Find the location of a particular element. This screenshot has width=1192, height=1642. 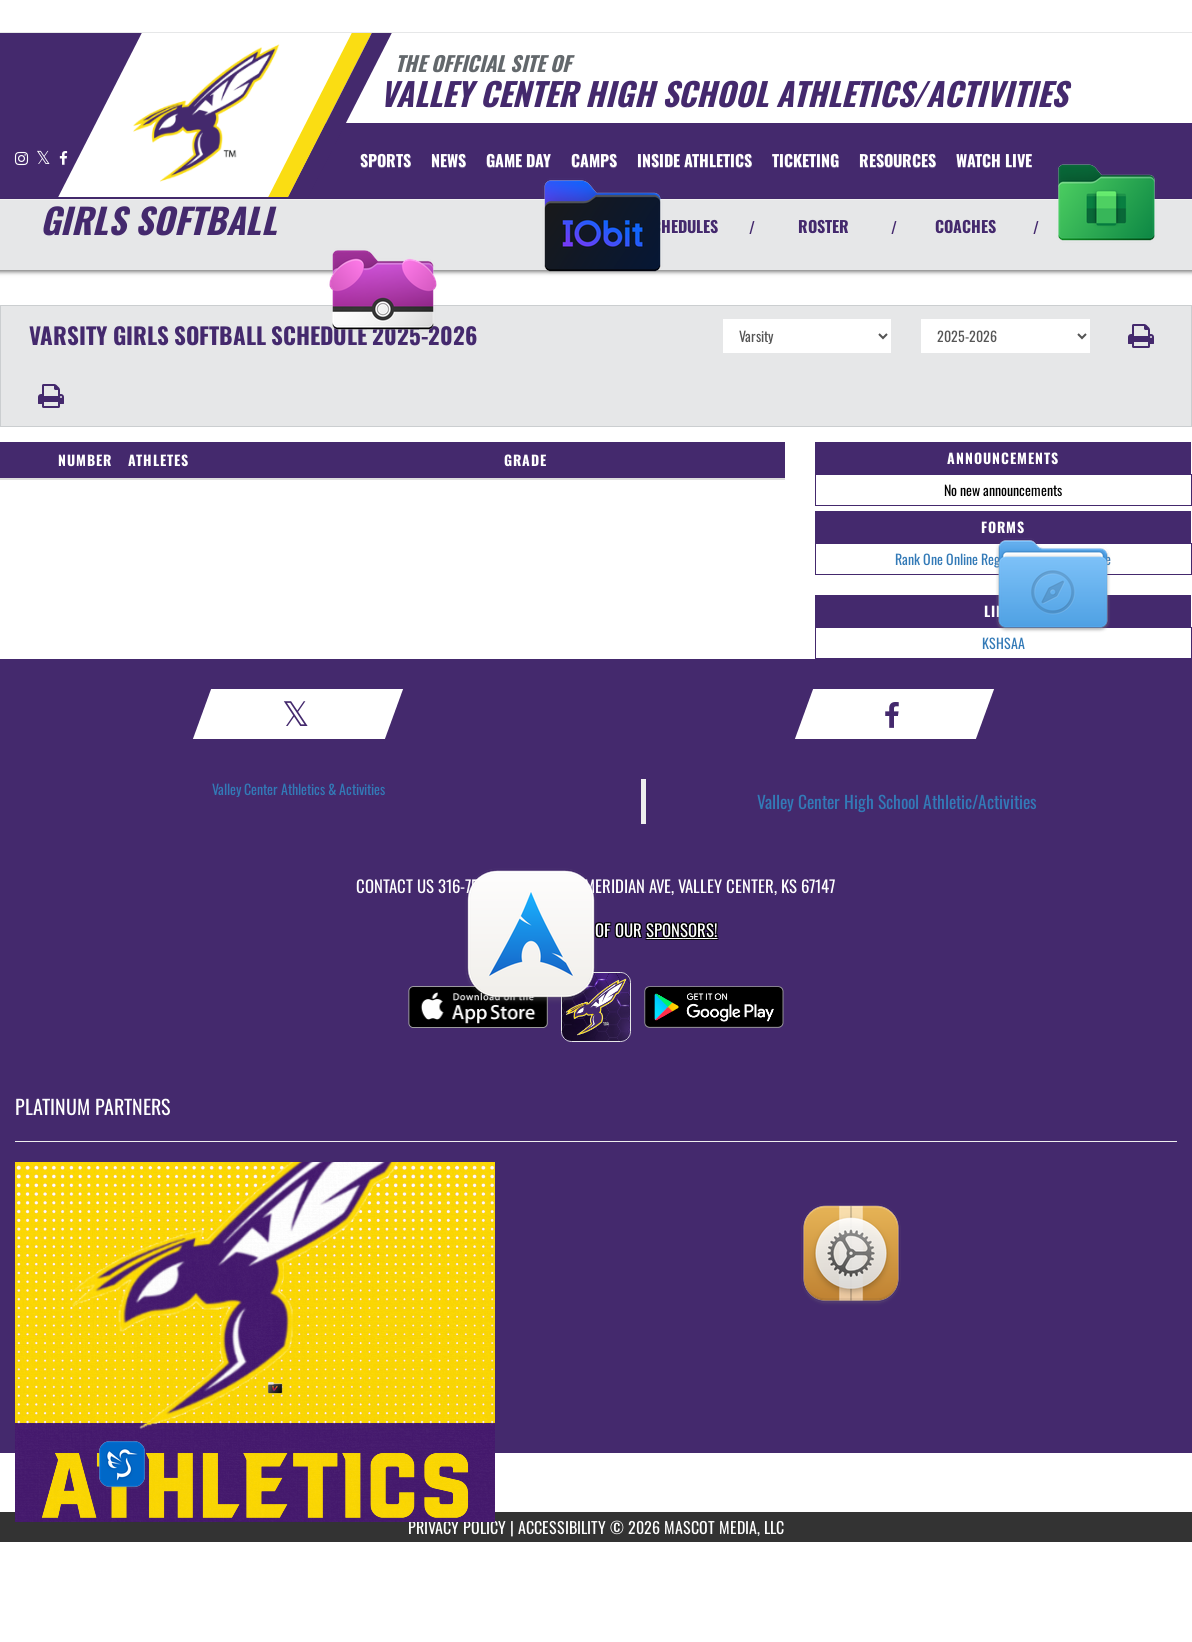

open pokémon master ball themed folder is located at coordinates (382, 292).